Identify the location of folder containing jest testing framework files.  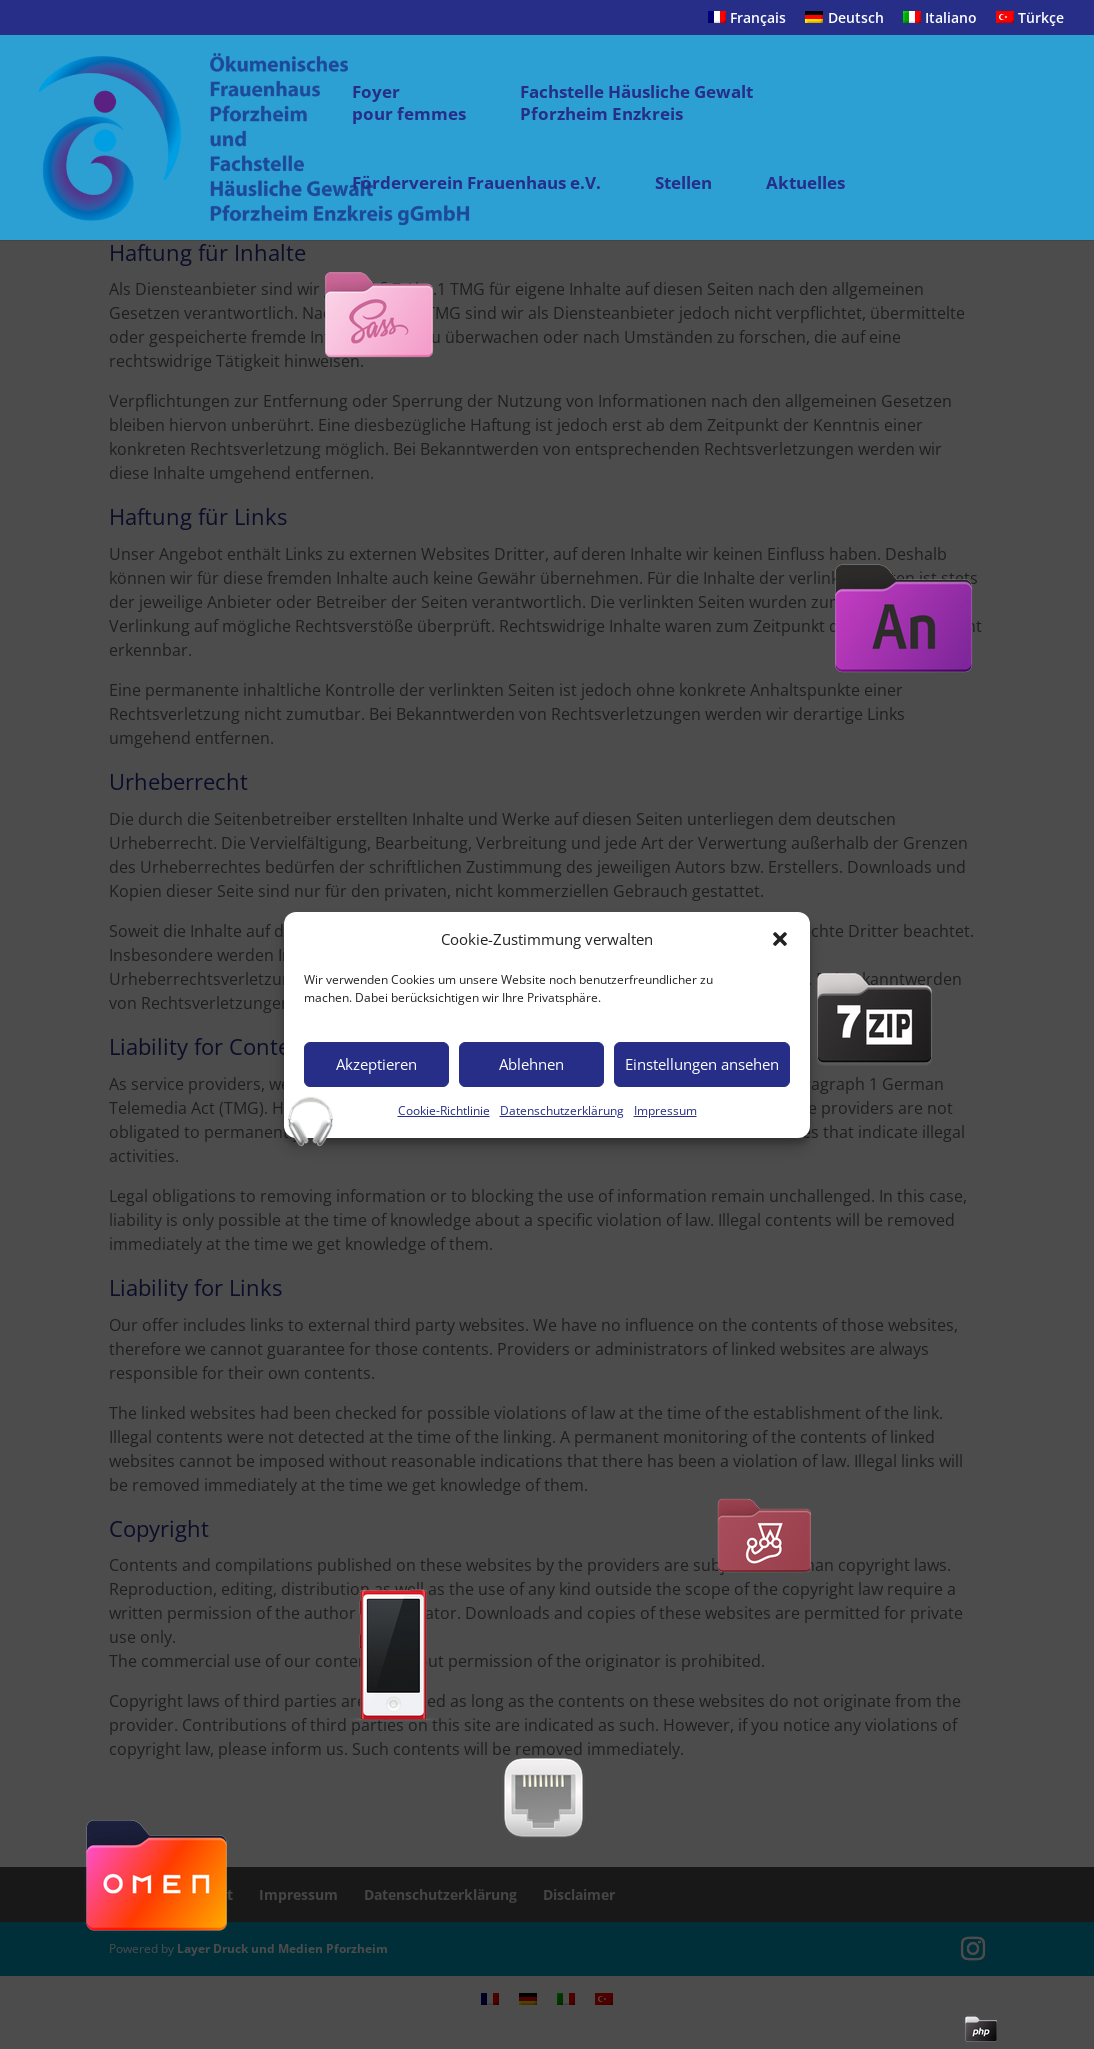
(764, 1538).